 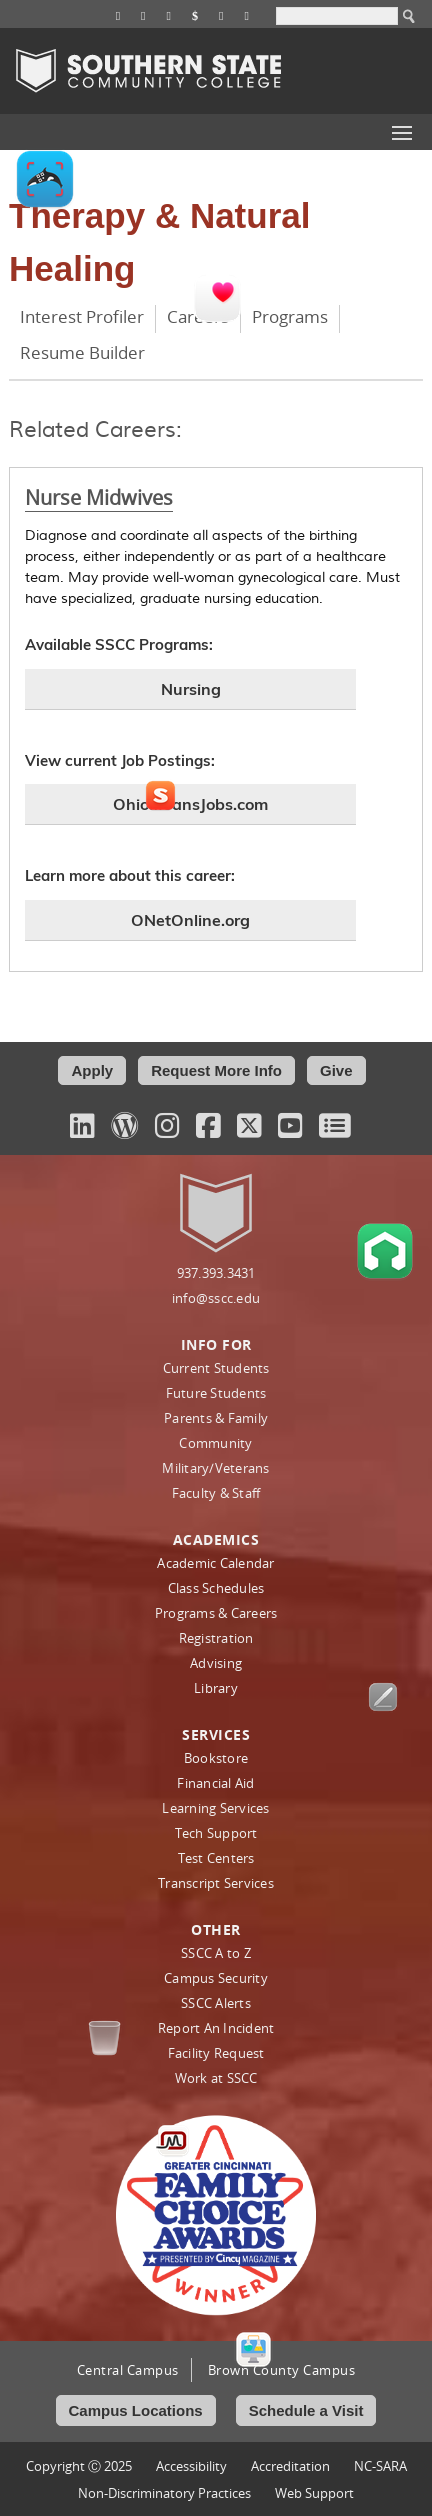 I want to click on open formatlab application, so click(x=253, y=2349).